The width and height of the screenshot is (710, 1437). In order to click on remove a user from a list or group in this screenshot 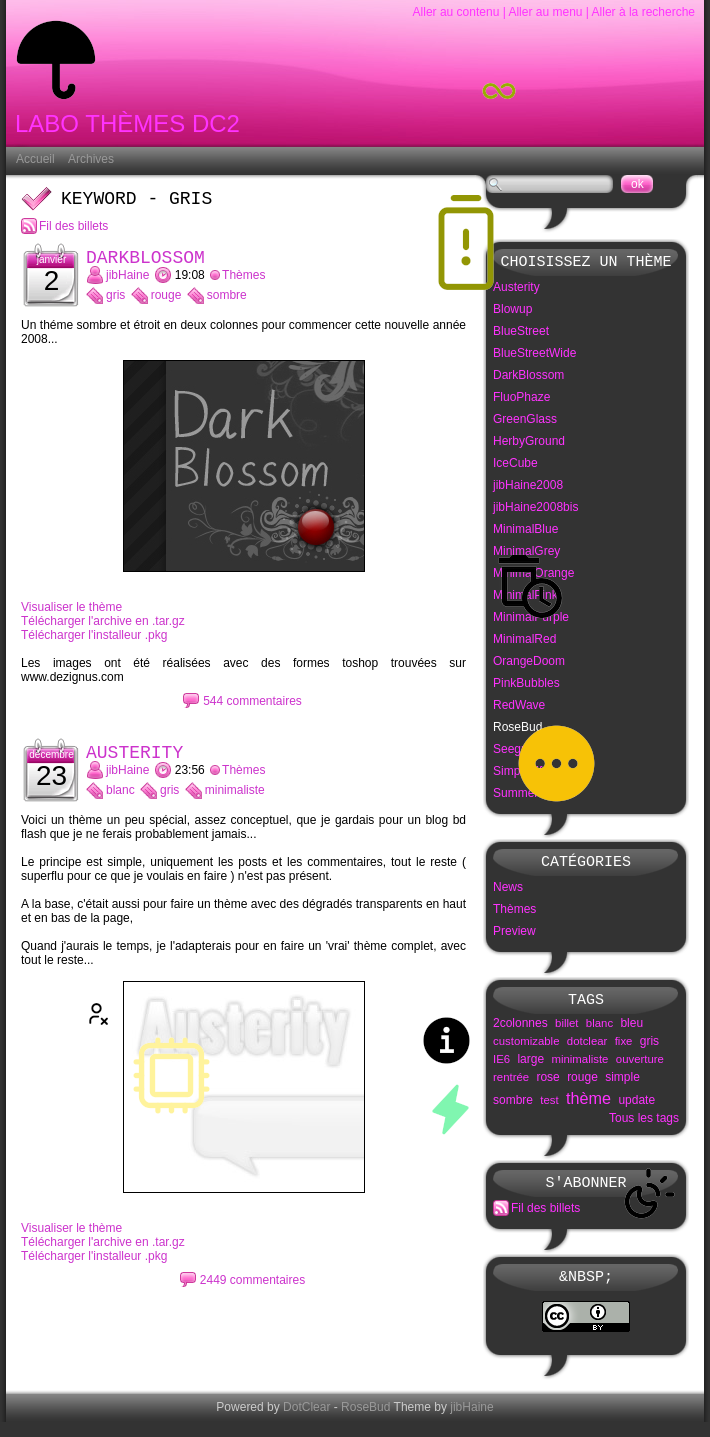, I will do `click(96, 1013)`.